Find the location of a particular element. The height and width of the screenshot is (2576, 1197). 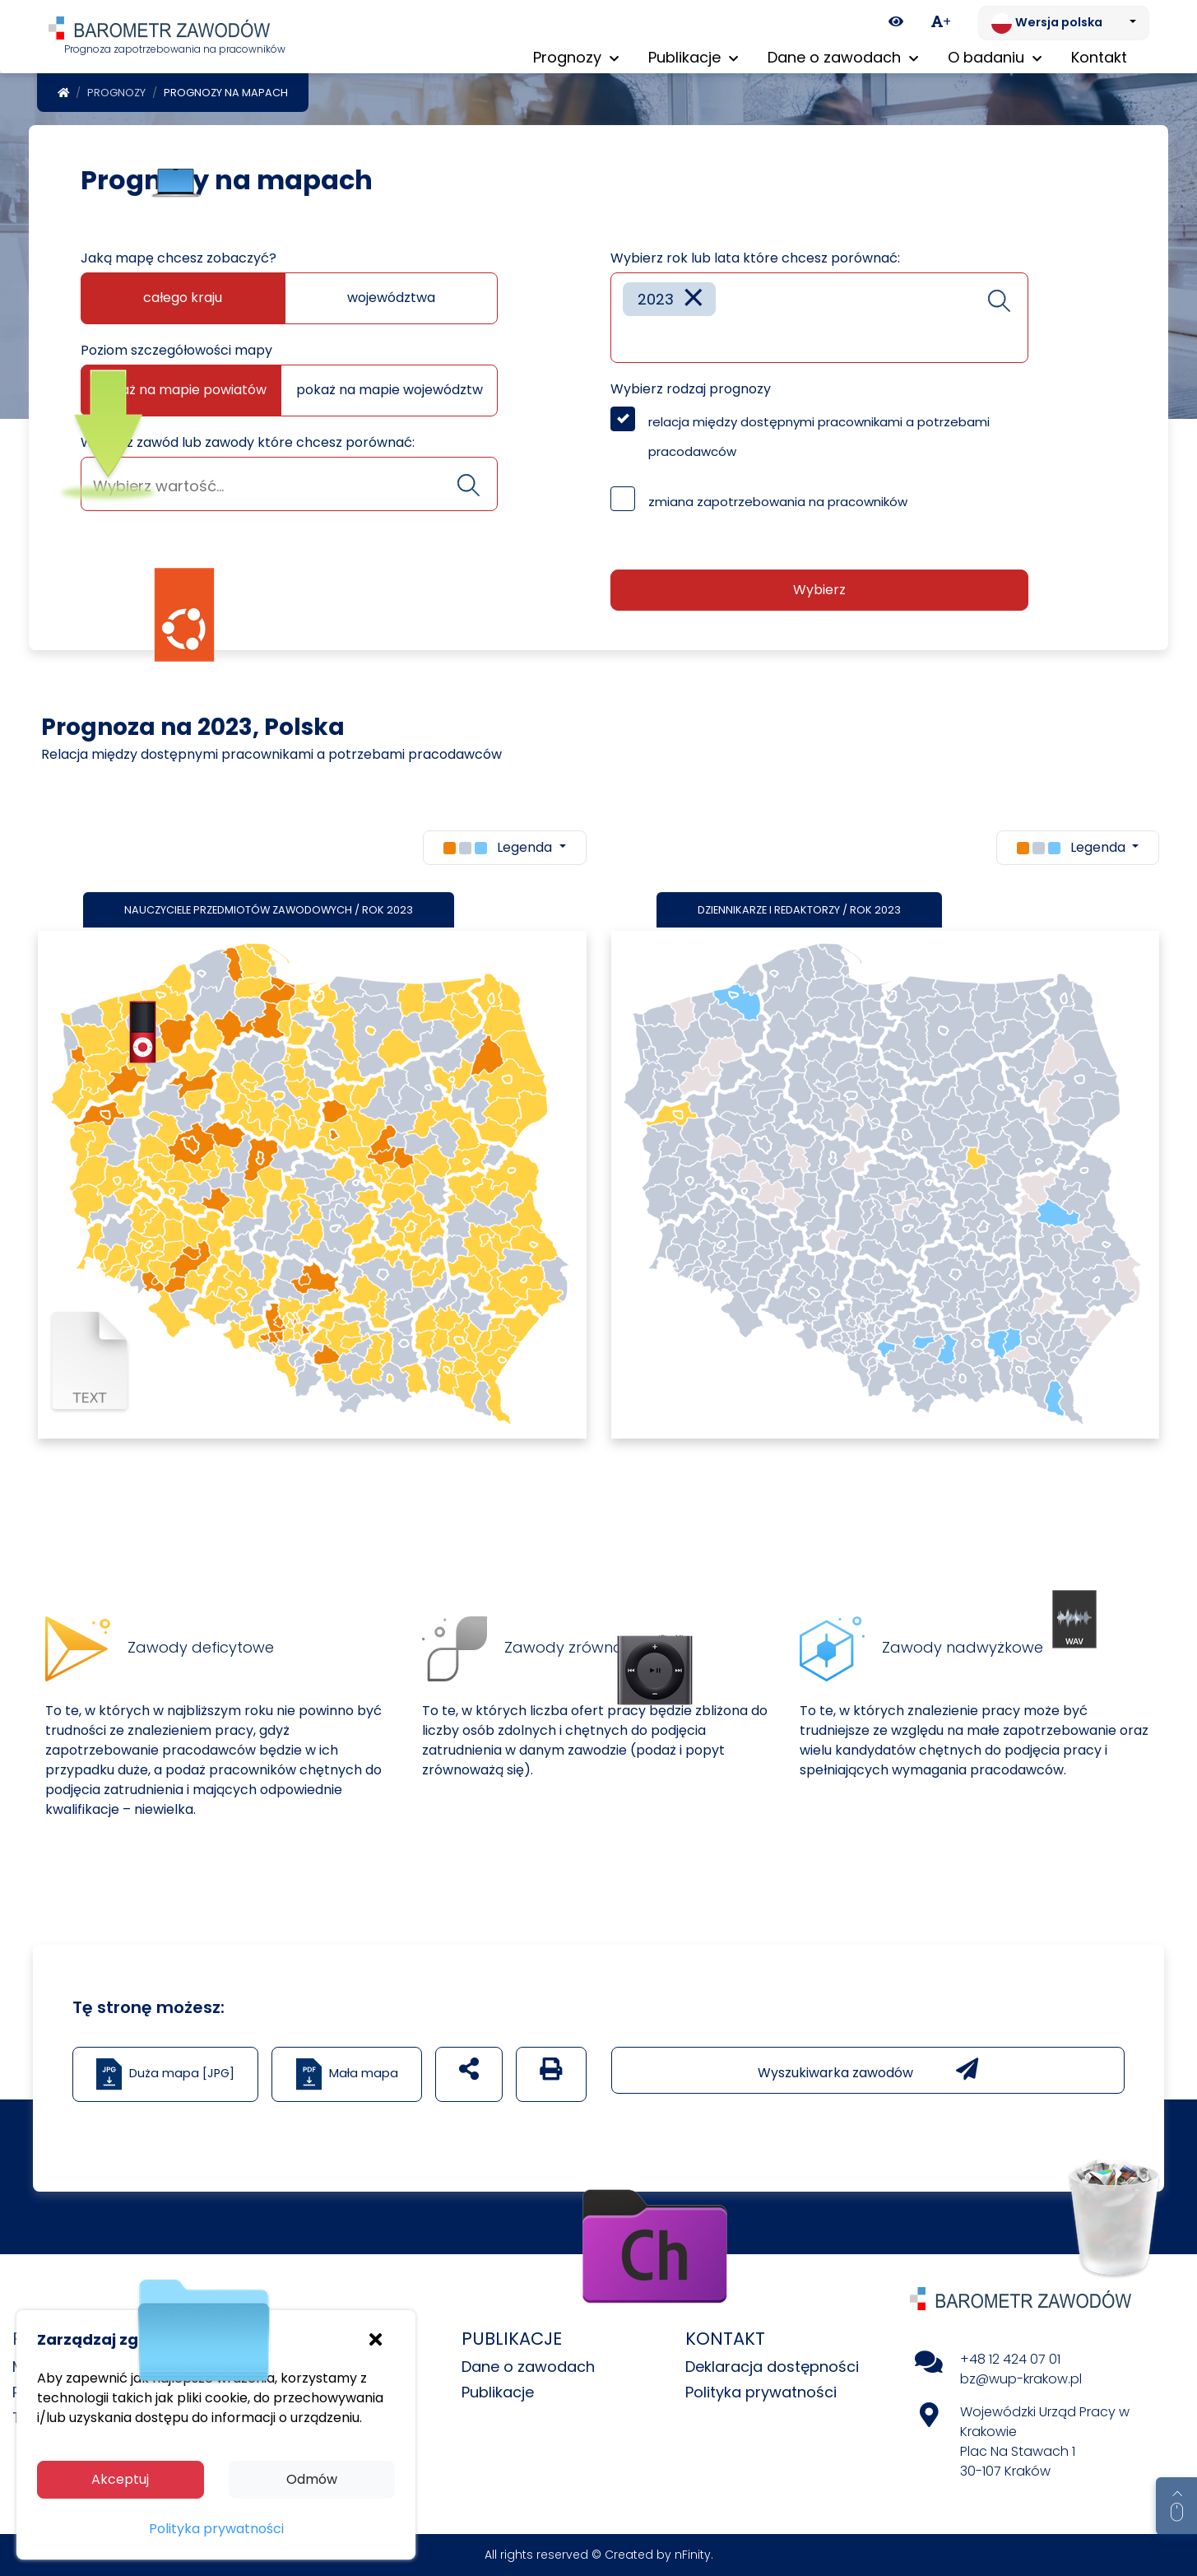

open adobe character animator project folder is located at coordinates (654, 2250).